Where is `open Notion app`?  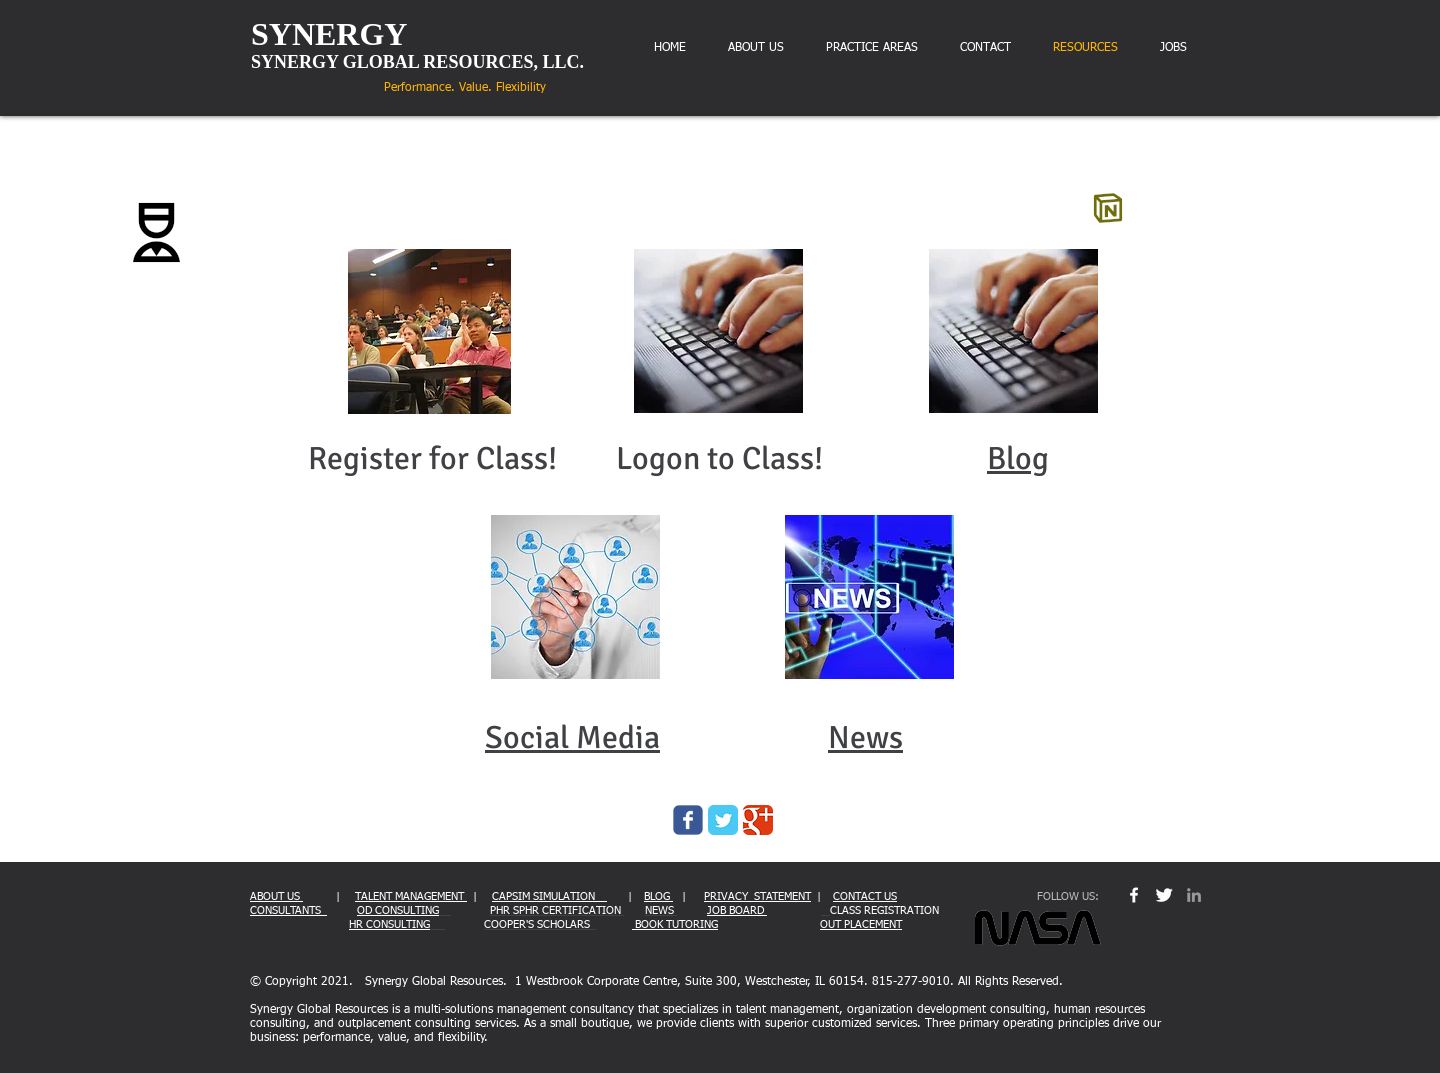
open Notion app is located at coordinates (1108, 208).